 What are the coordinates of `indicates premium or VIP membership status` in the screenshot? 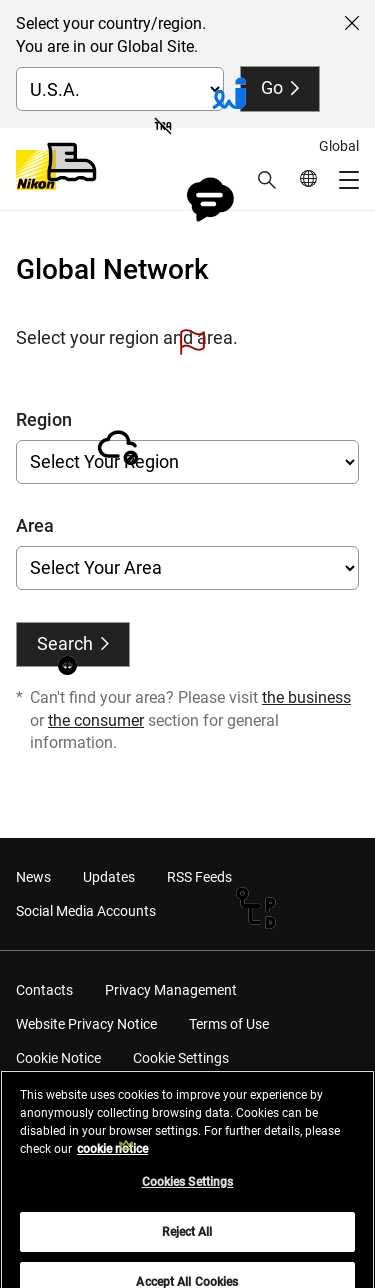 It's located at (126, 1145).